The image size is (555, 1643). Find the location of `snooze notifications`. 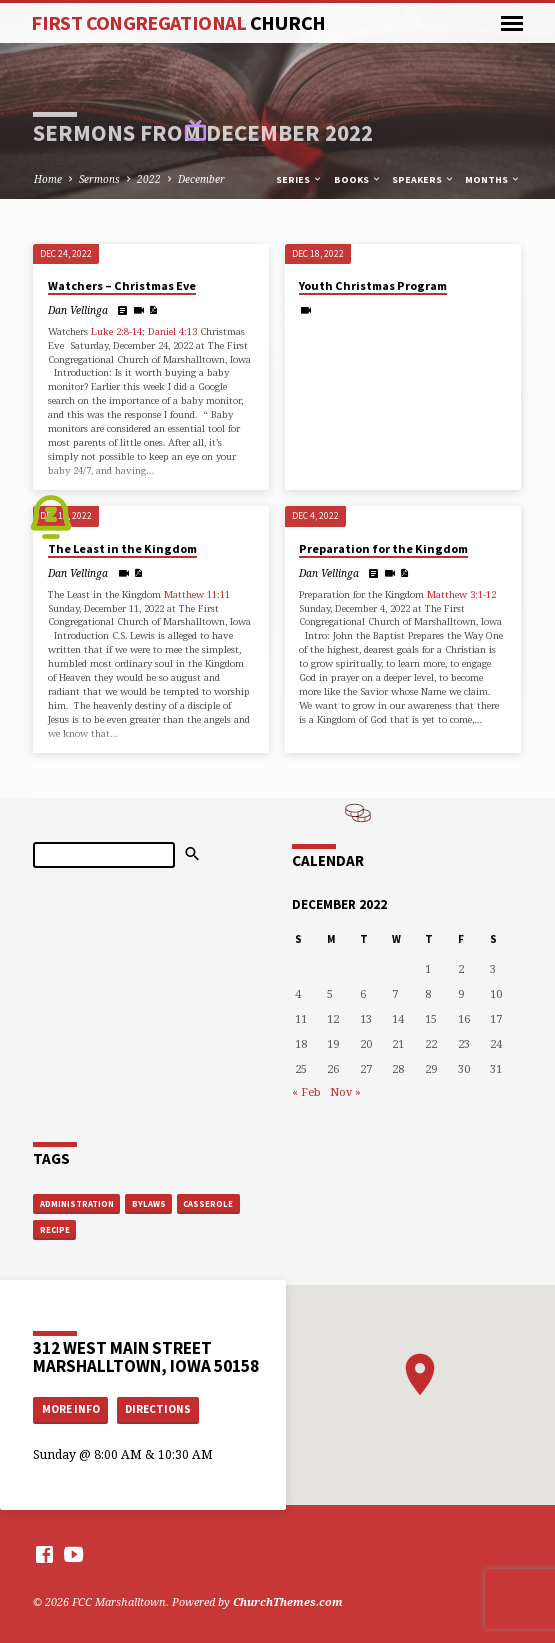

snooze notifications is located at coordinates (51, 517).